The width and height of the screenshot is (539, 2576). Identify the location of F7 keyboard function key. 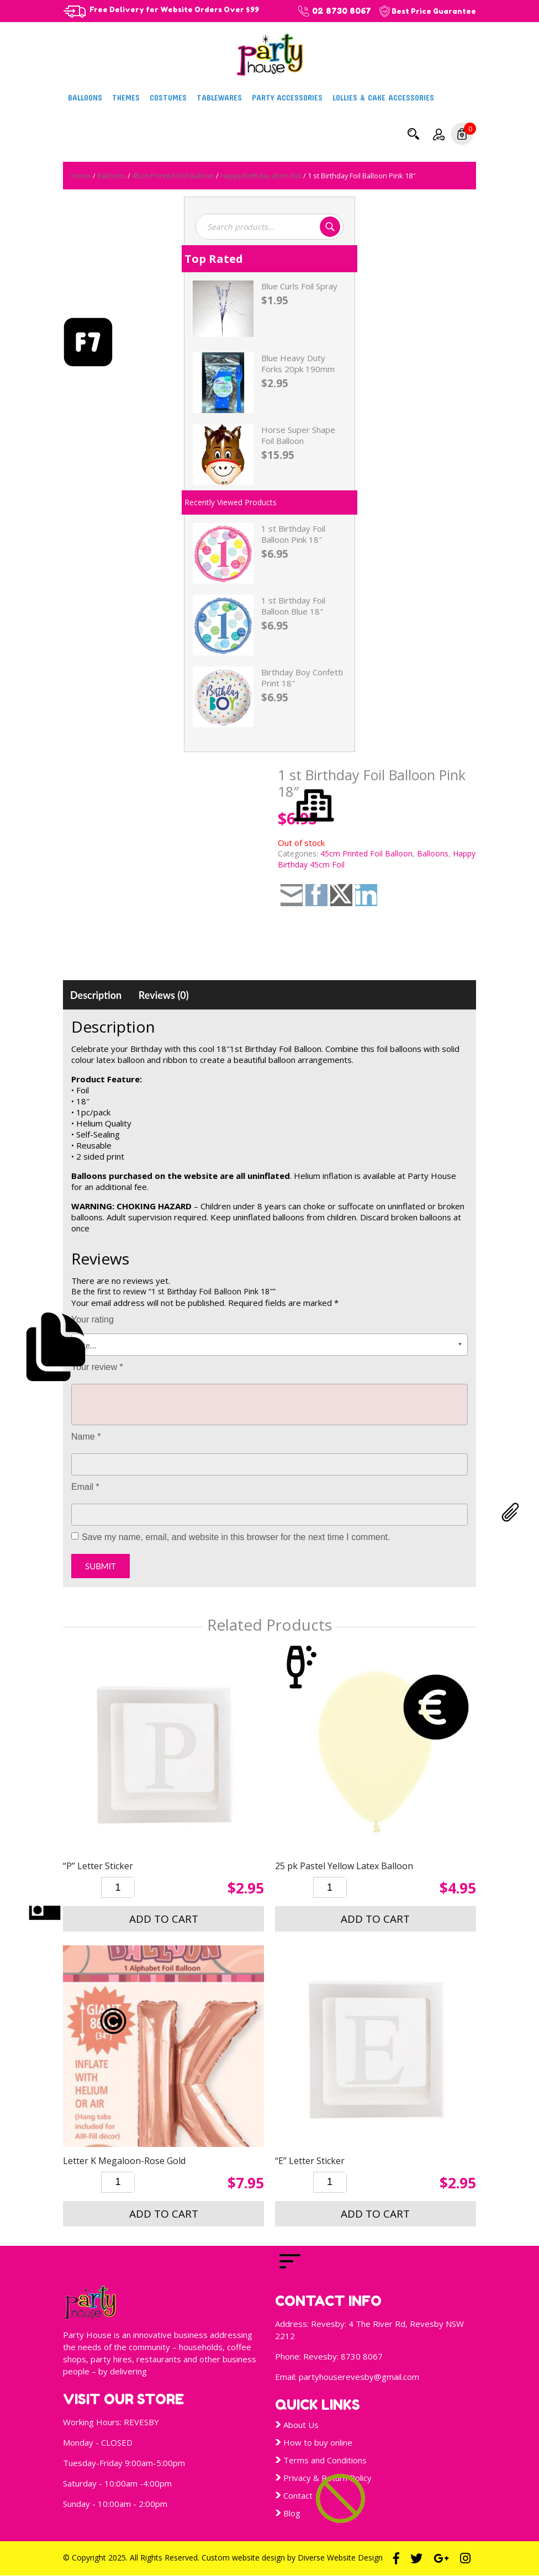
(88, 342).